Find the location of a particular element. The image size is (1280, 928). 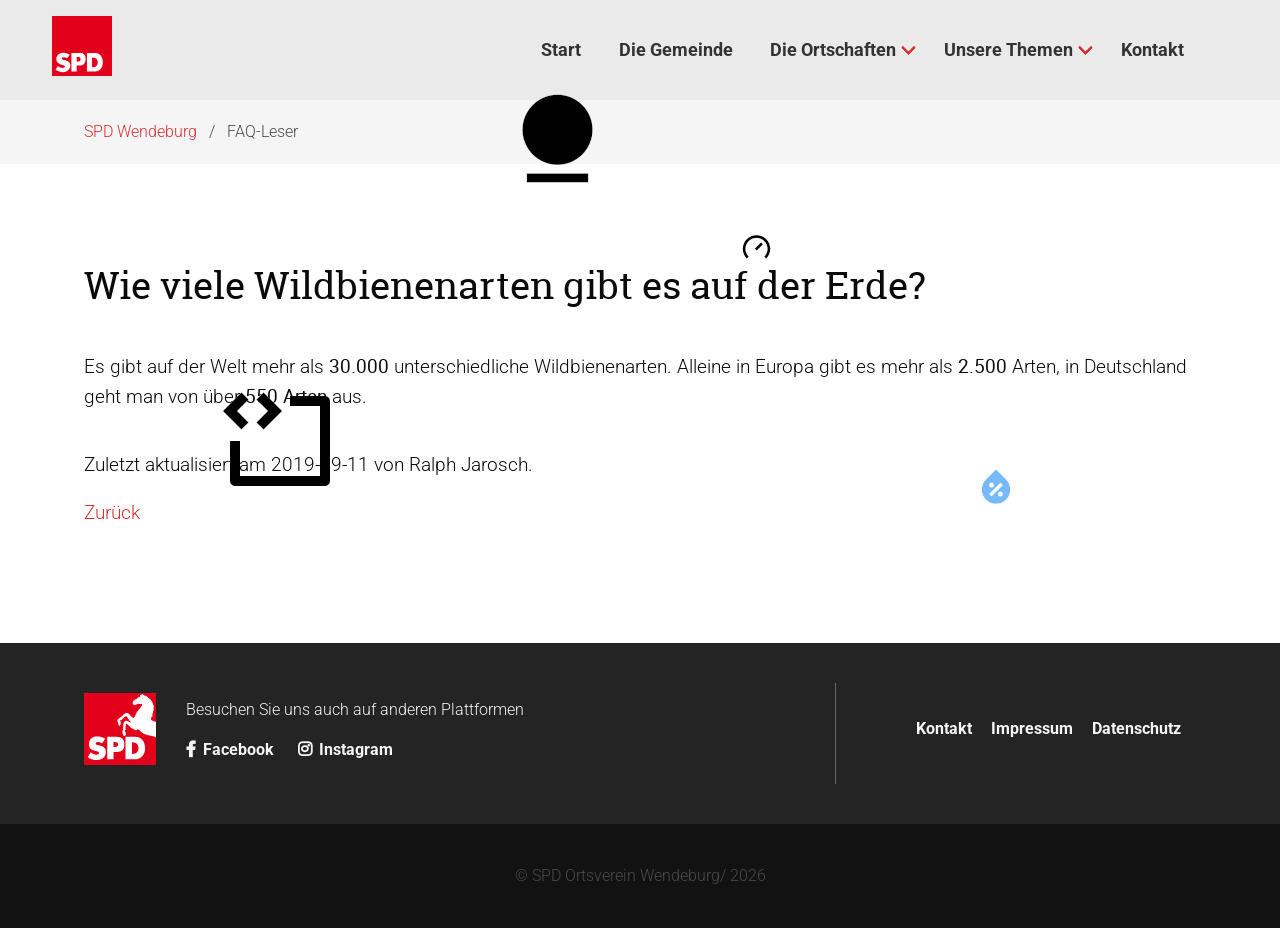

view your profile is located at coordinates (557, 138).